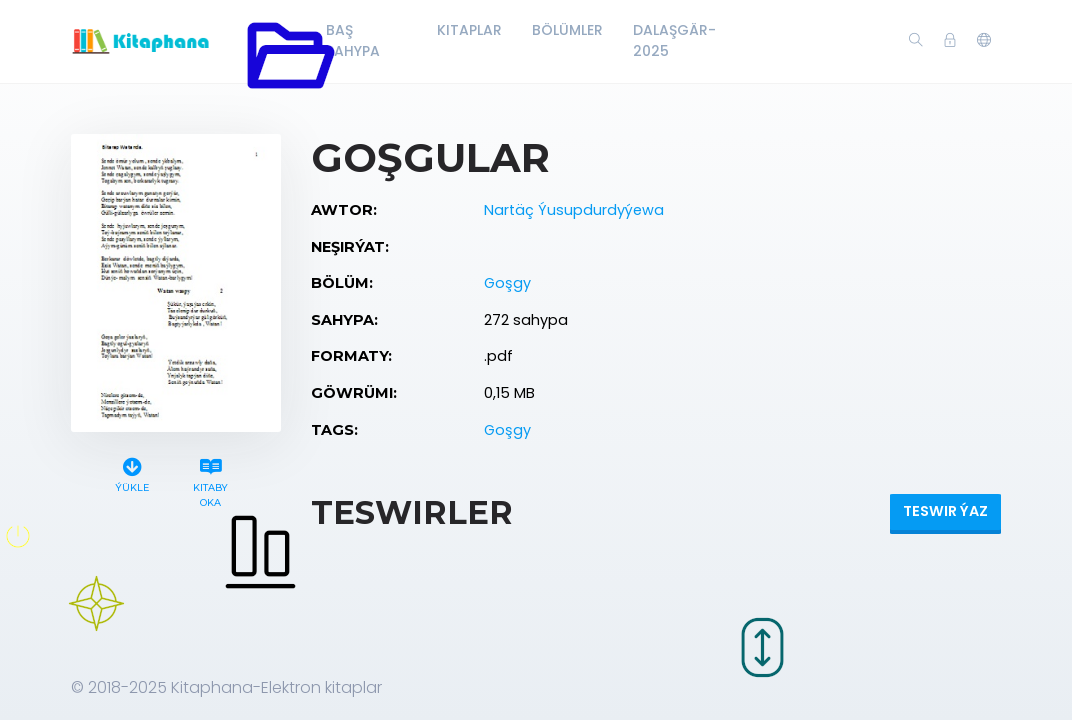 The width and height of the screenshot is (1072, 720). Describe the element at coordinates (18, 536) in the screenshot. I see `turn device on or off` at that location.